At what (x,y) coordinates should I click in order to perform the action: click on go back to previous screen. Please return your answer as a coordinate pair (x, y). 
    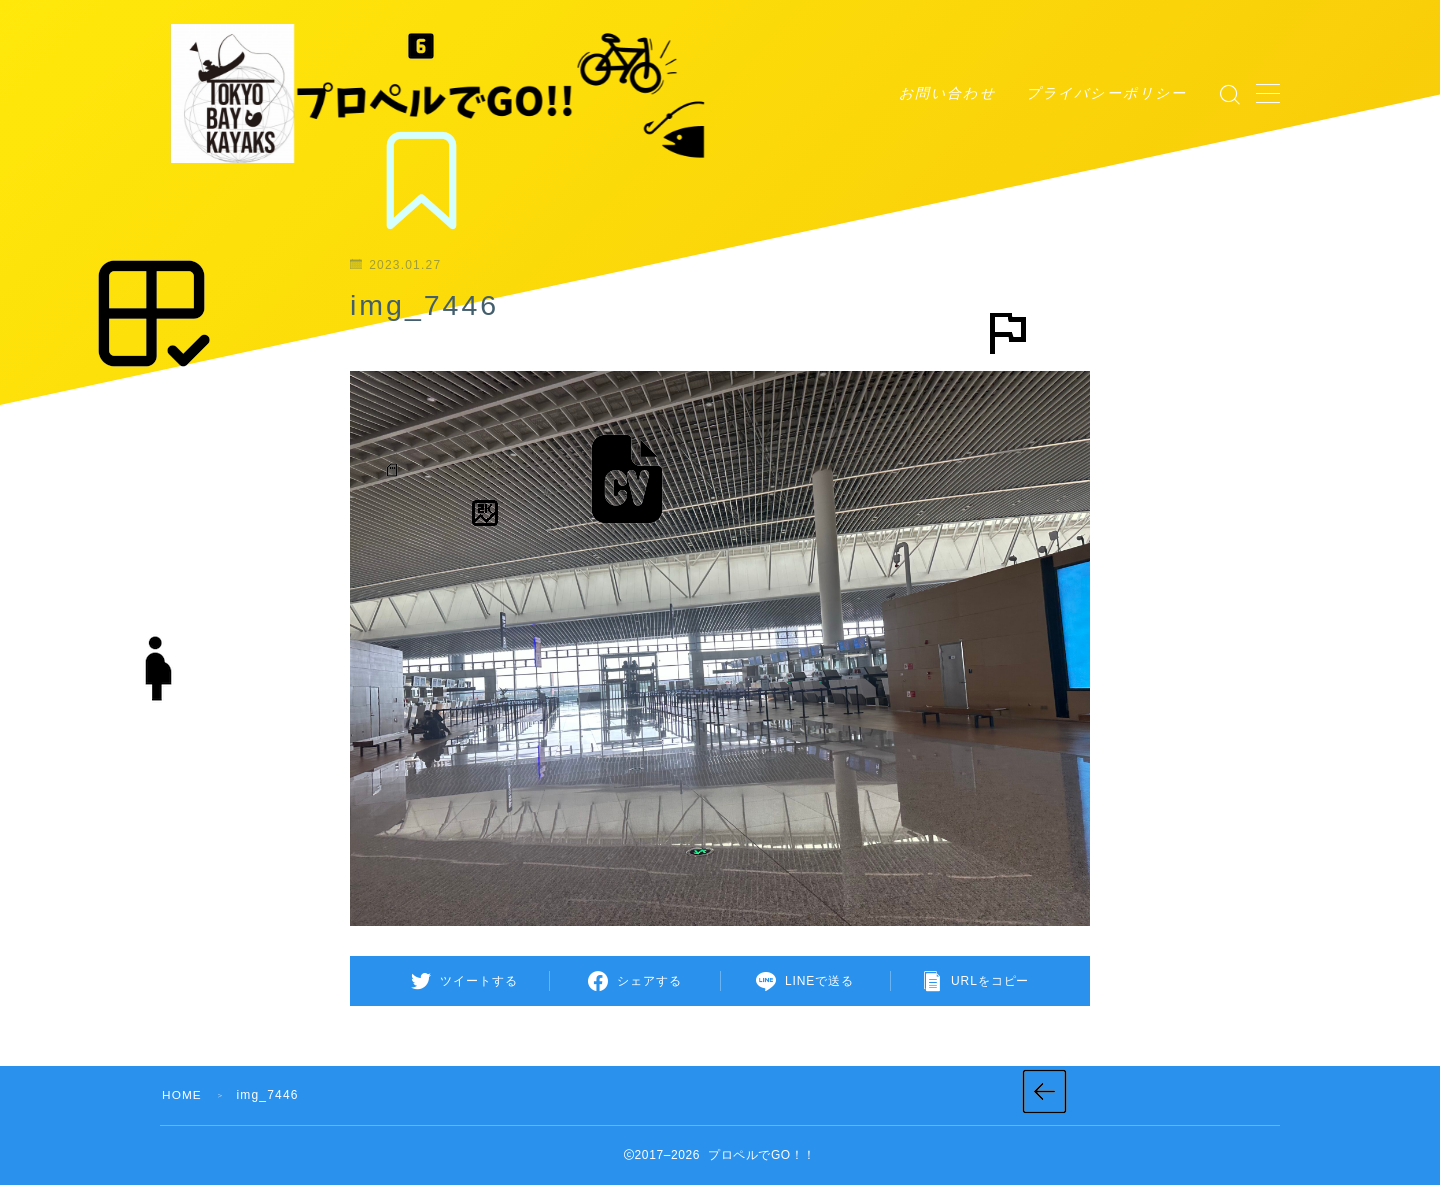
    Looking at the image, I should click on (1044, 1091).